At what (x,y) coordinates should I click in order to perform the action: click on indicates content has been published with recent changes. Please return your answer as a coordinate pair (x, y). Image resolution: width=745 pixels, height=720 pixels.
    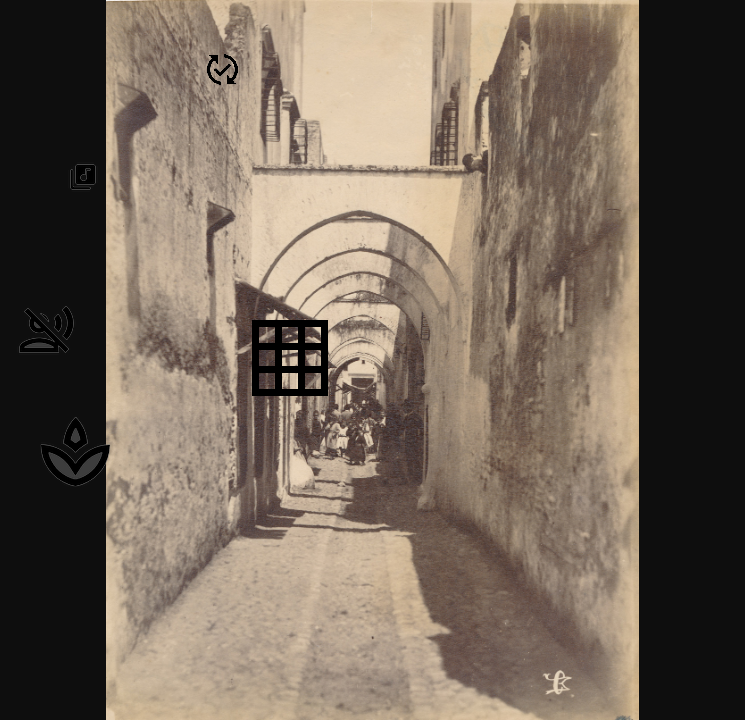
    Looking at the image, I should click on (222, 69).